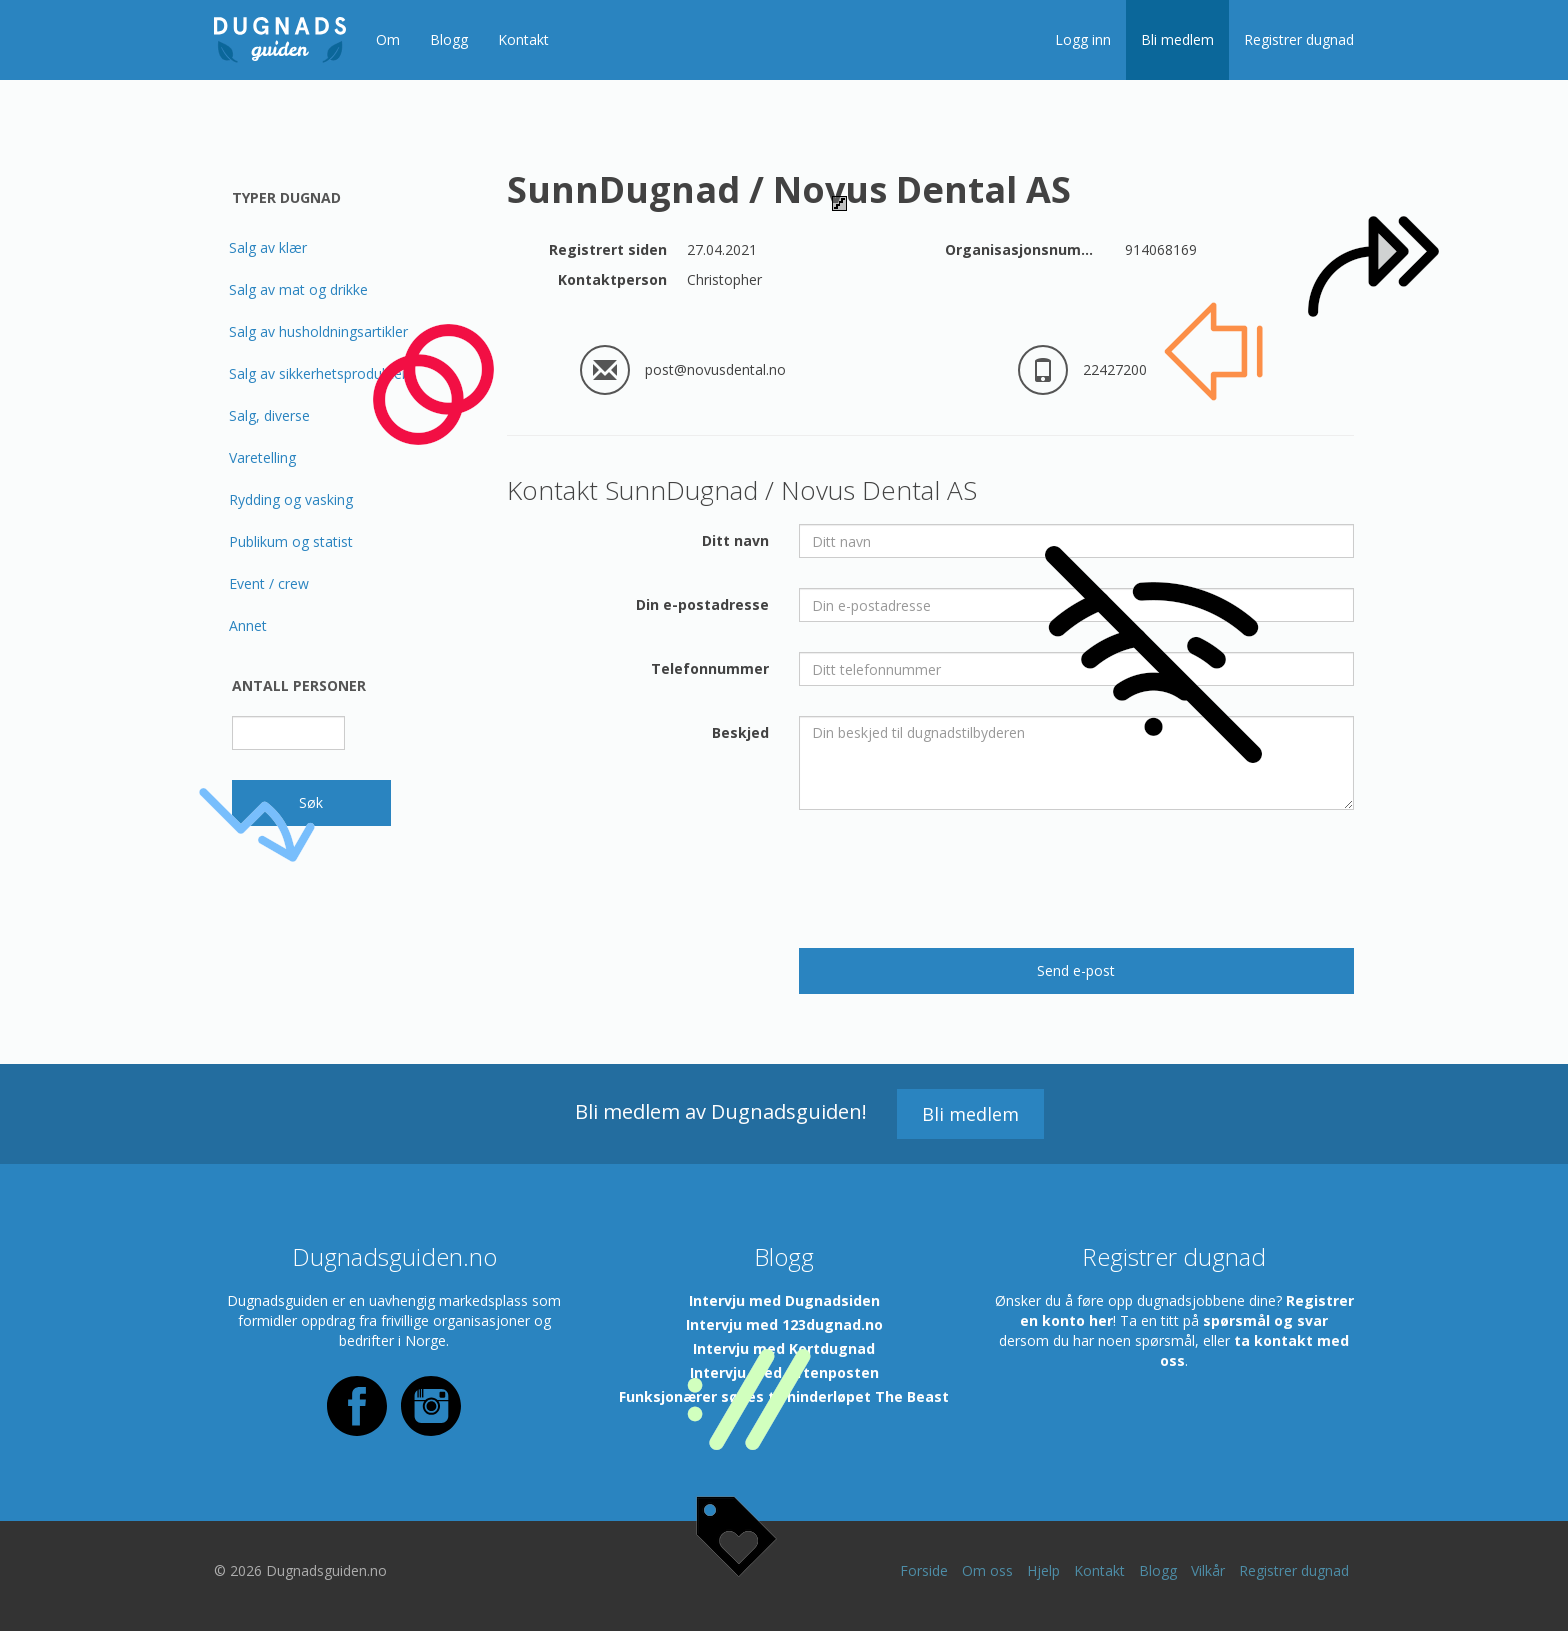 This screenshot has width=1568, height=1631. What do you see at coordinates (735, 1535) in the screenshot?
I see `view loyalty rewards or points` at bounding box center [735, 1535].